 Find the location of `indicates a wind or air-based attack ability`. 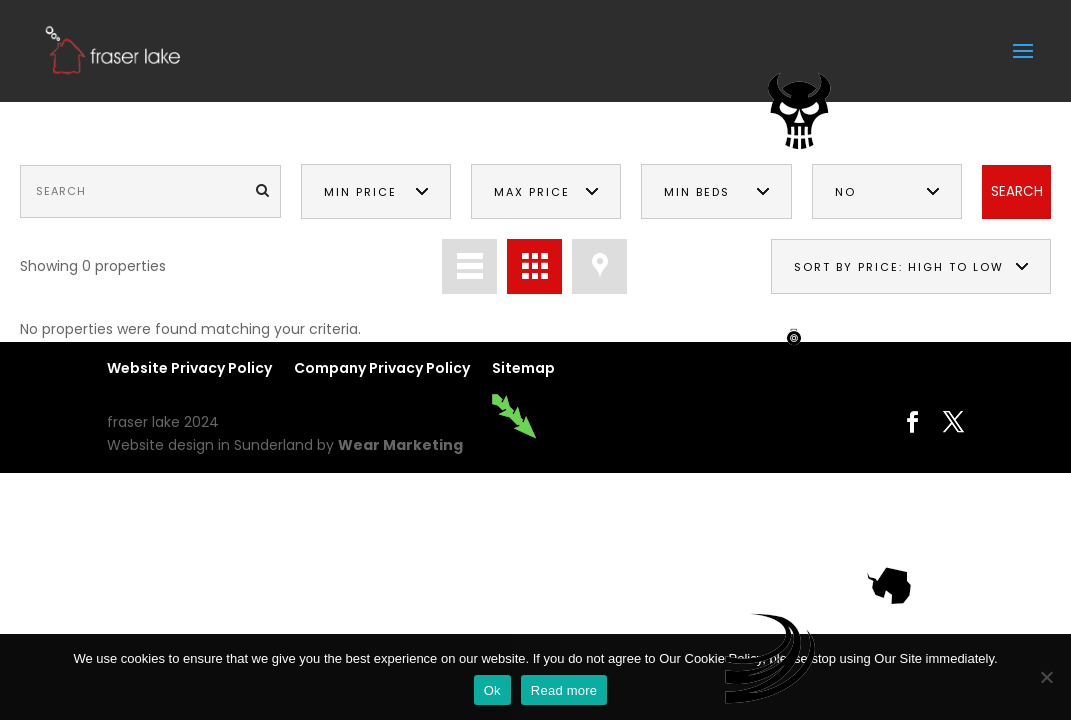

indicates a wind or air-based attack ability is located at coordinates (770, 659).